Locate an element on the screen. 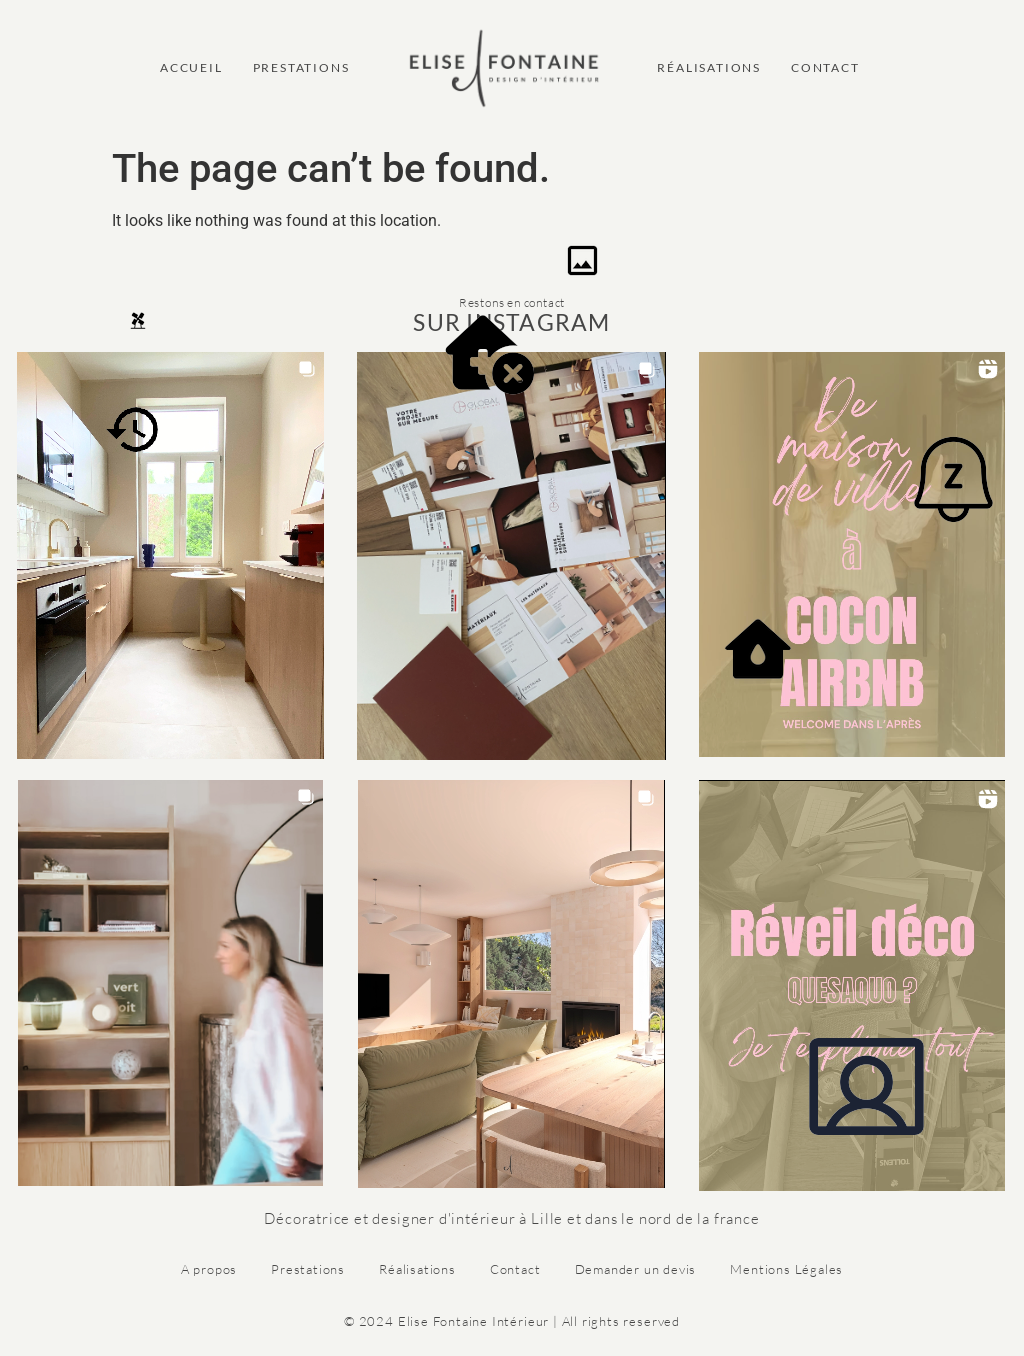 This screenshot has height=1356, width=1024. view browsing or activity history is located at coordinates (133, 429).